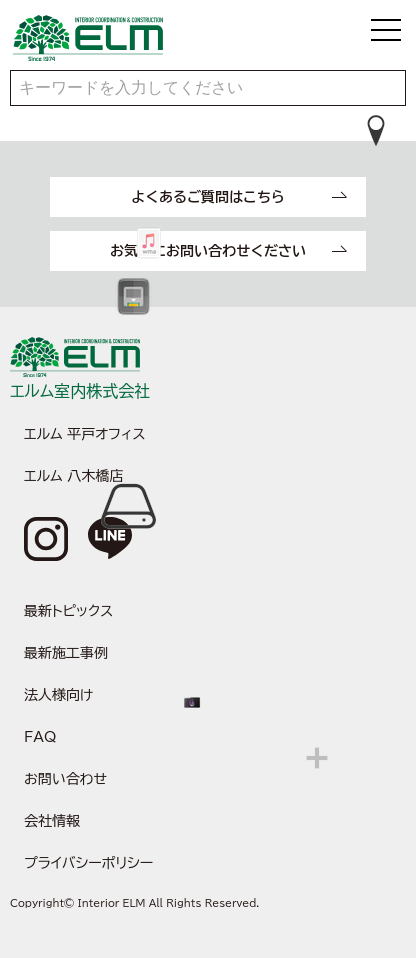 This screenshot has width=416, height=958. I want to click on folder containing elixir programming language projects, so click(192, 702).